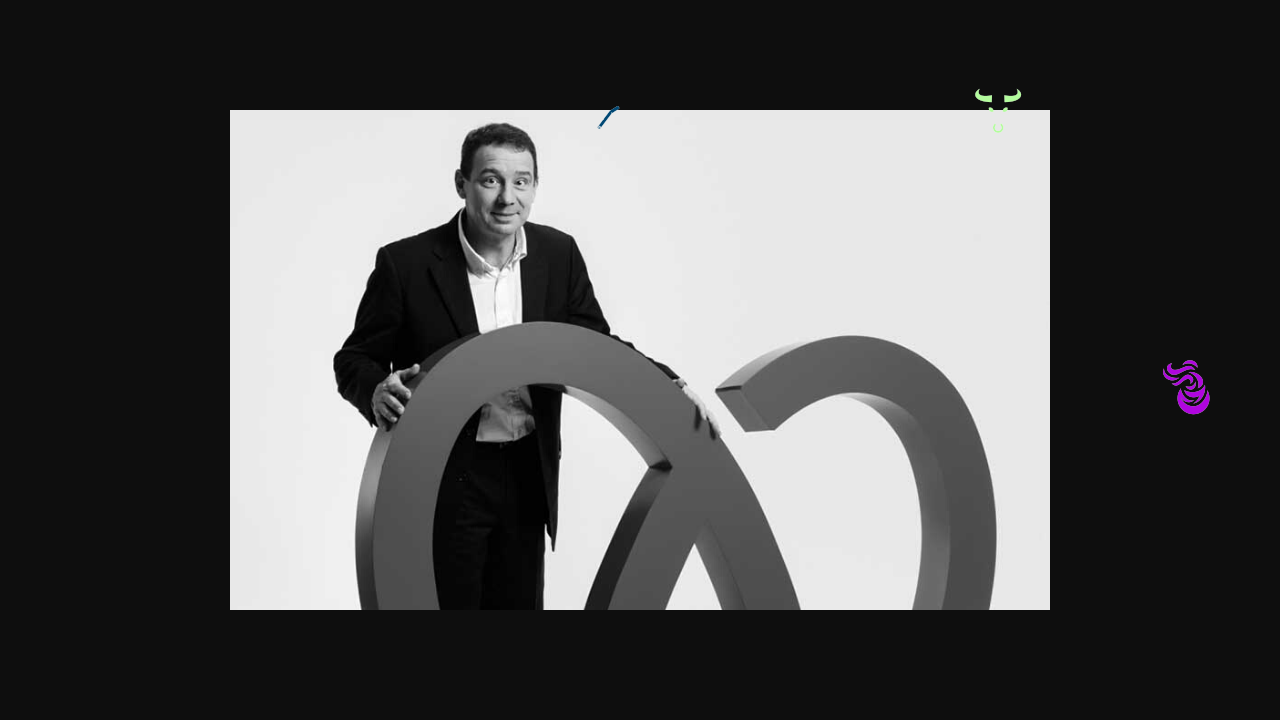 Image resolution: width=1280 pixels, height=720 pixels. I want to click on represents a bull or taurus zodiac sign, so click(998, 111).